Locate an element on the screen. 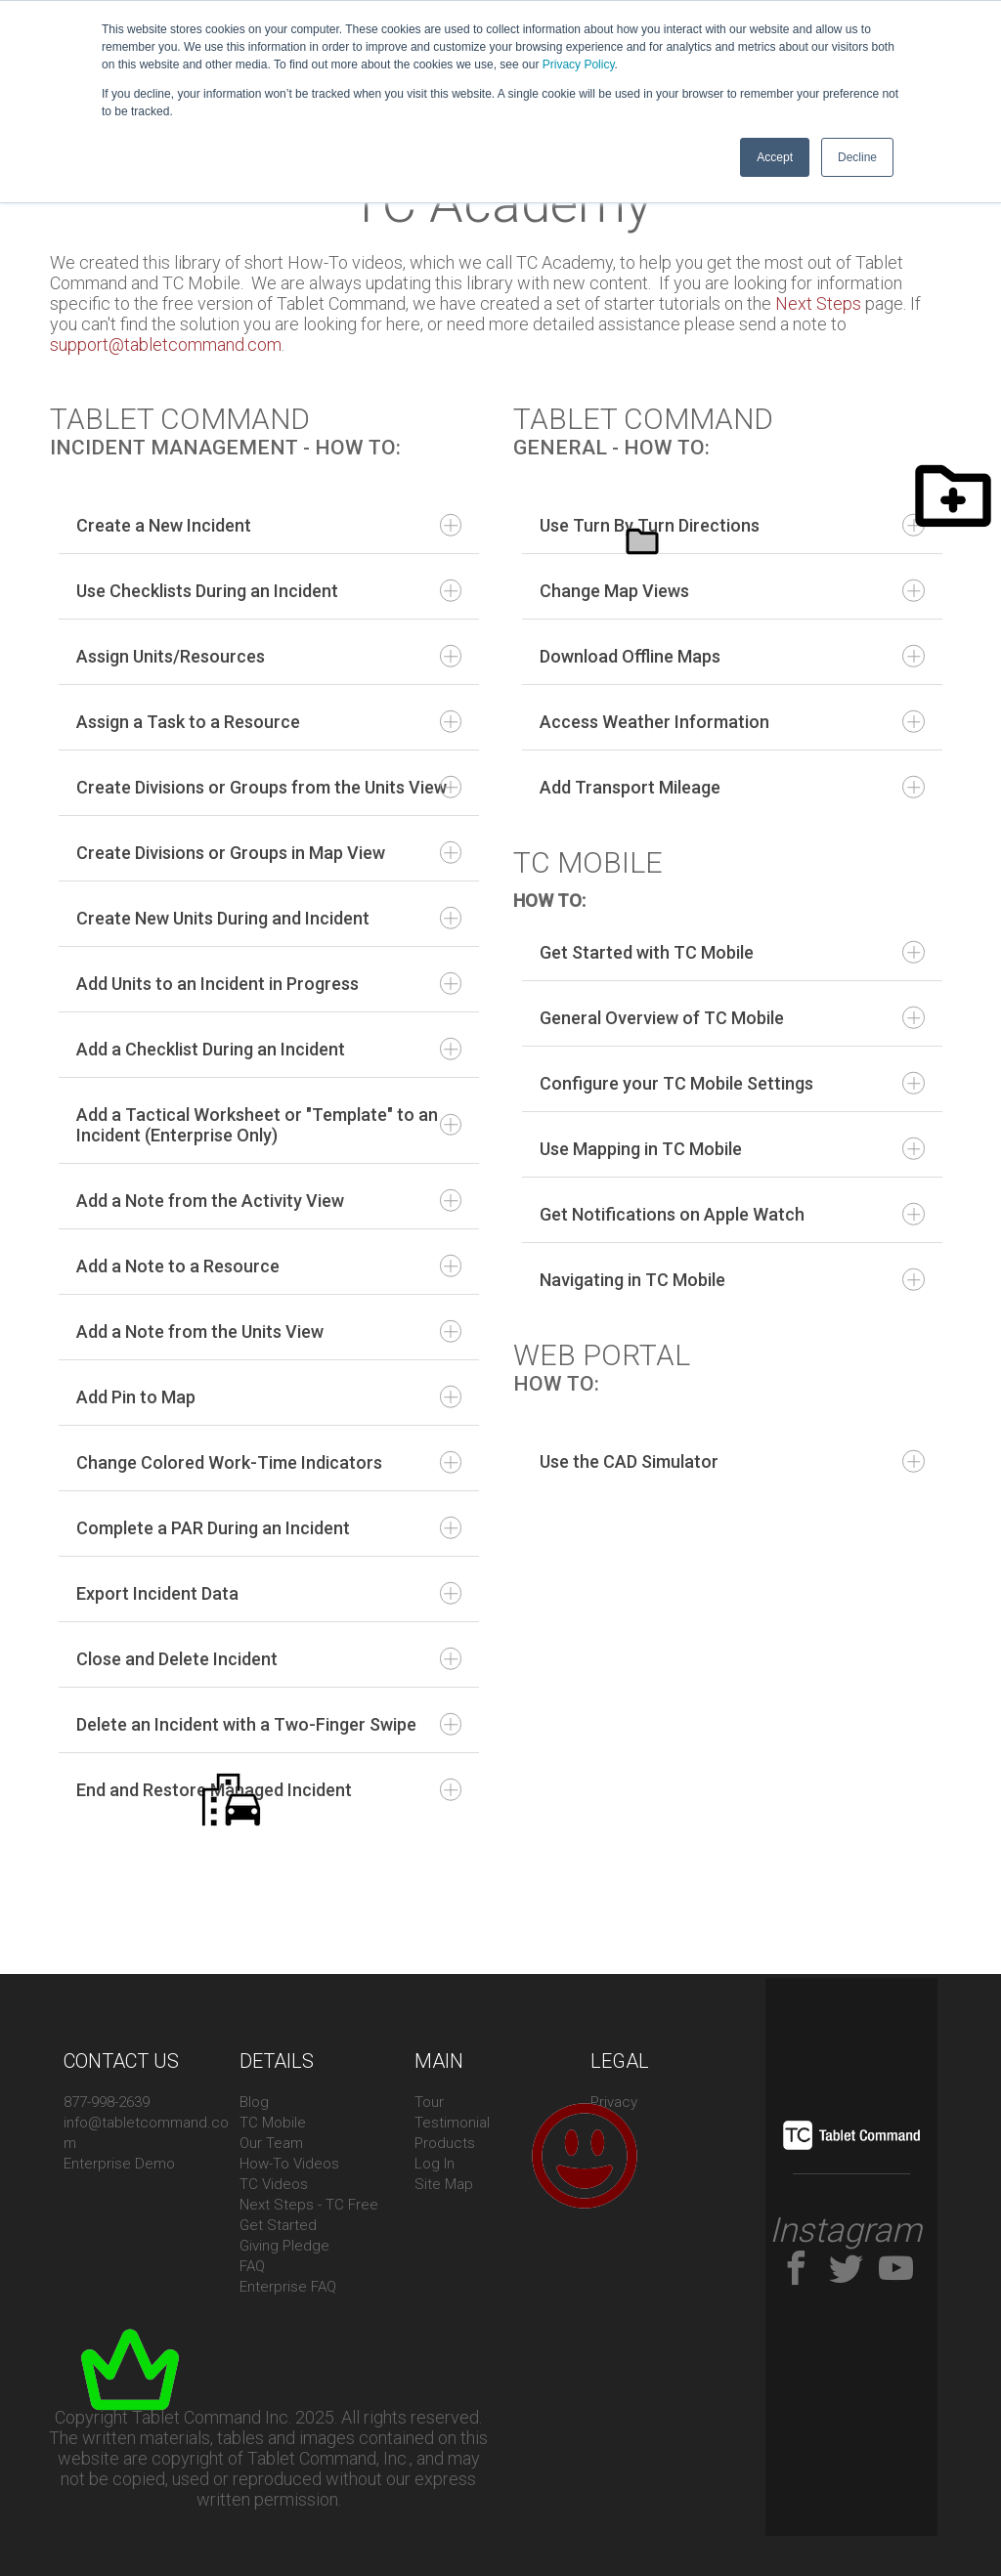 This screenshot has width=1001, height=2576. insert a grinning emoji into your message is located at coordinates (585, 2156).